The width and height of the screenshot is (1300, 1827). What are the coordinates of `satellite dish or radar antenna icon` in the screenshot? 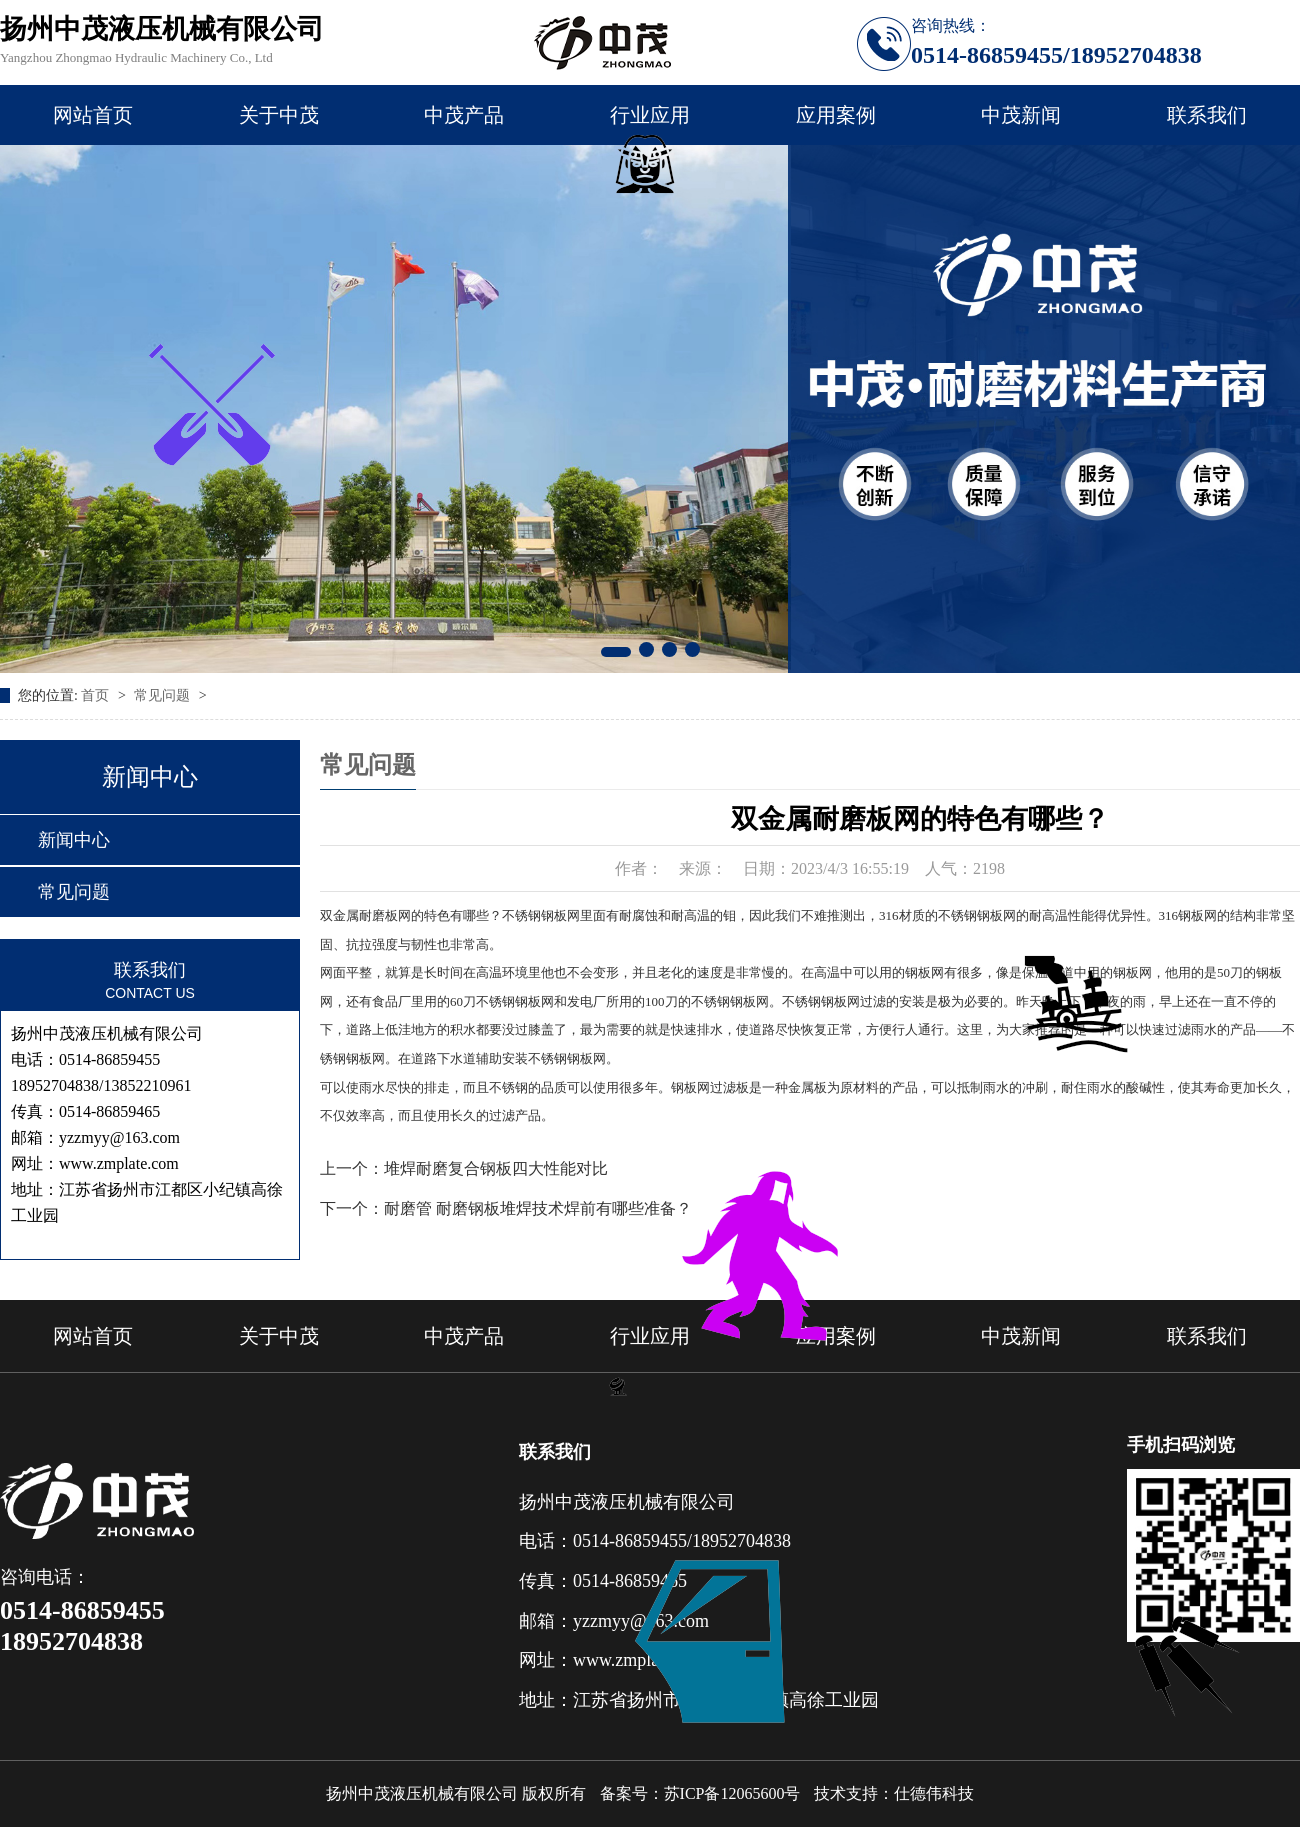 It's located at (618, 1386).